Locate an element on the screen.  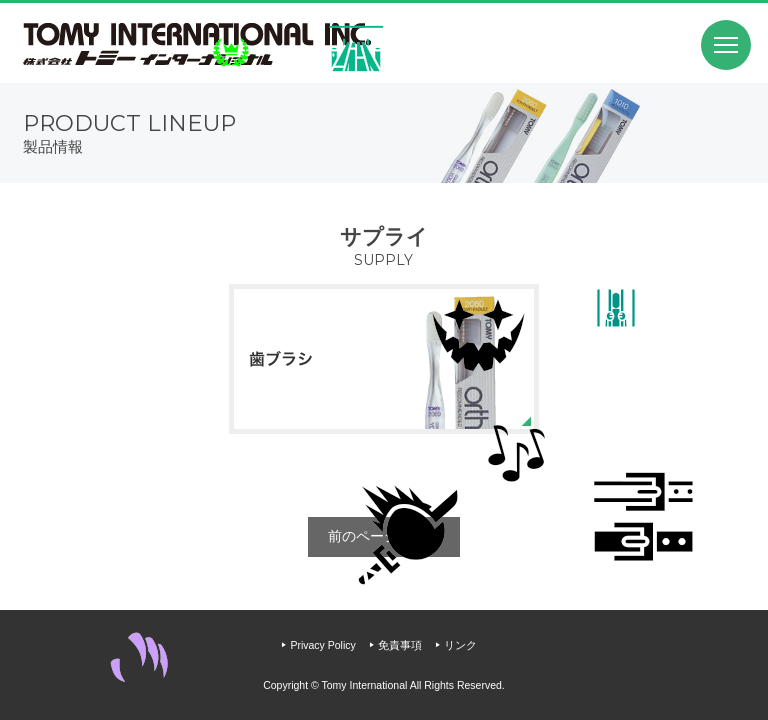
wooden pier or dock structure is located at coordinates (356, 45).